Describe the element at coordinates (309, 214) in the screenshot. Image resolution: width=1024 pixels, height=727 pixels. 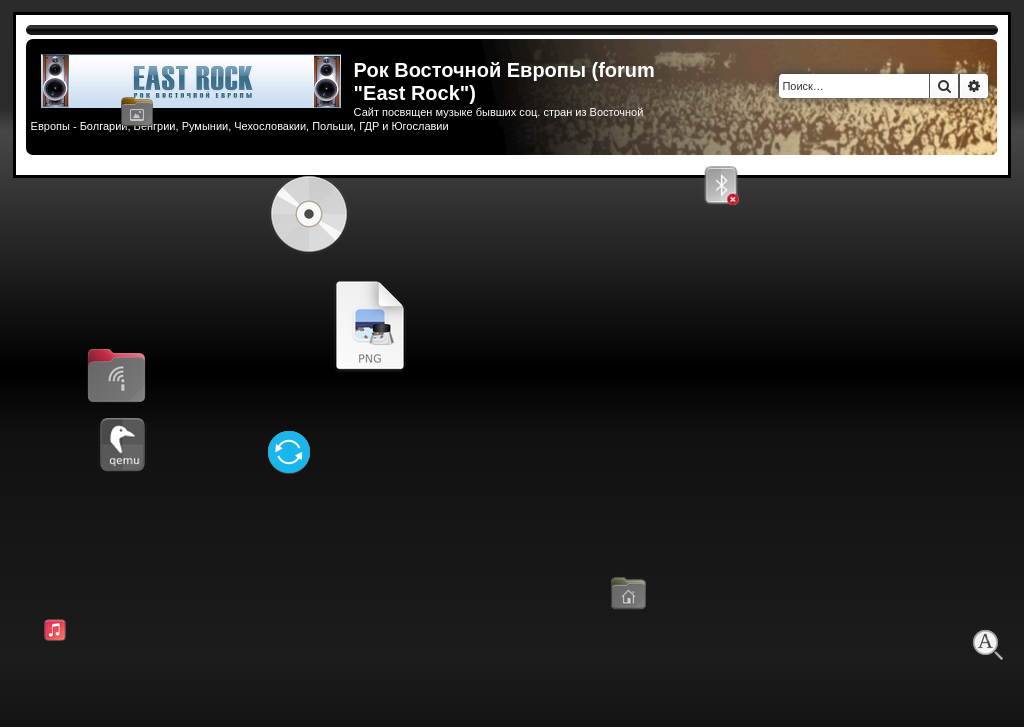
I see `indicates a recordable CD-R disc` at that location.